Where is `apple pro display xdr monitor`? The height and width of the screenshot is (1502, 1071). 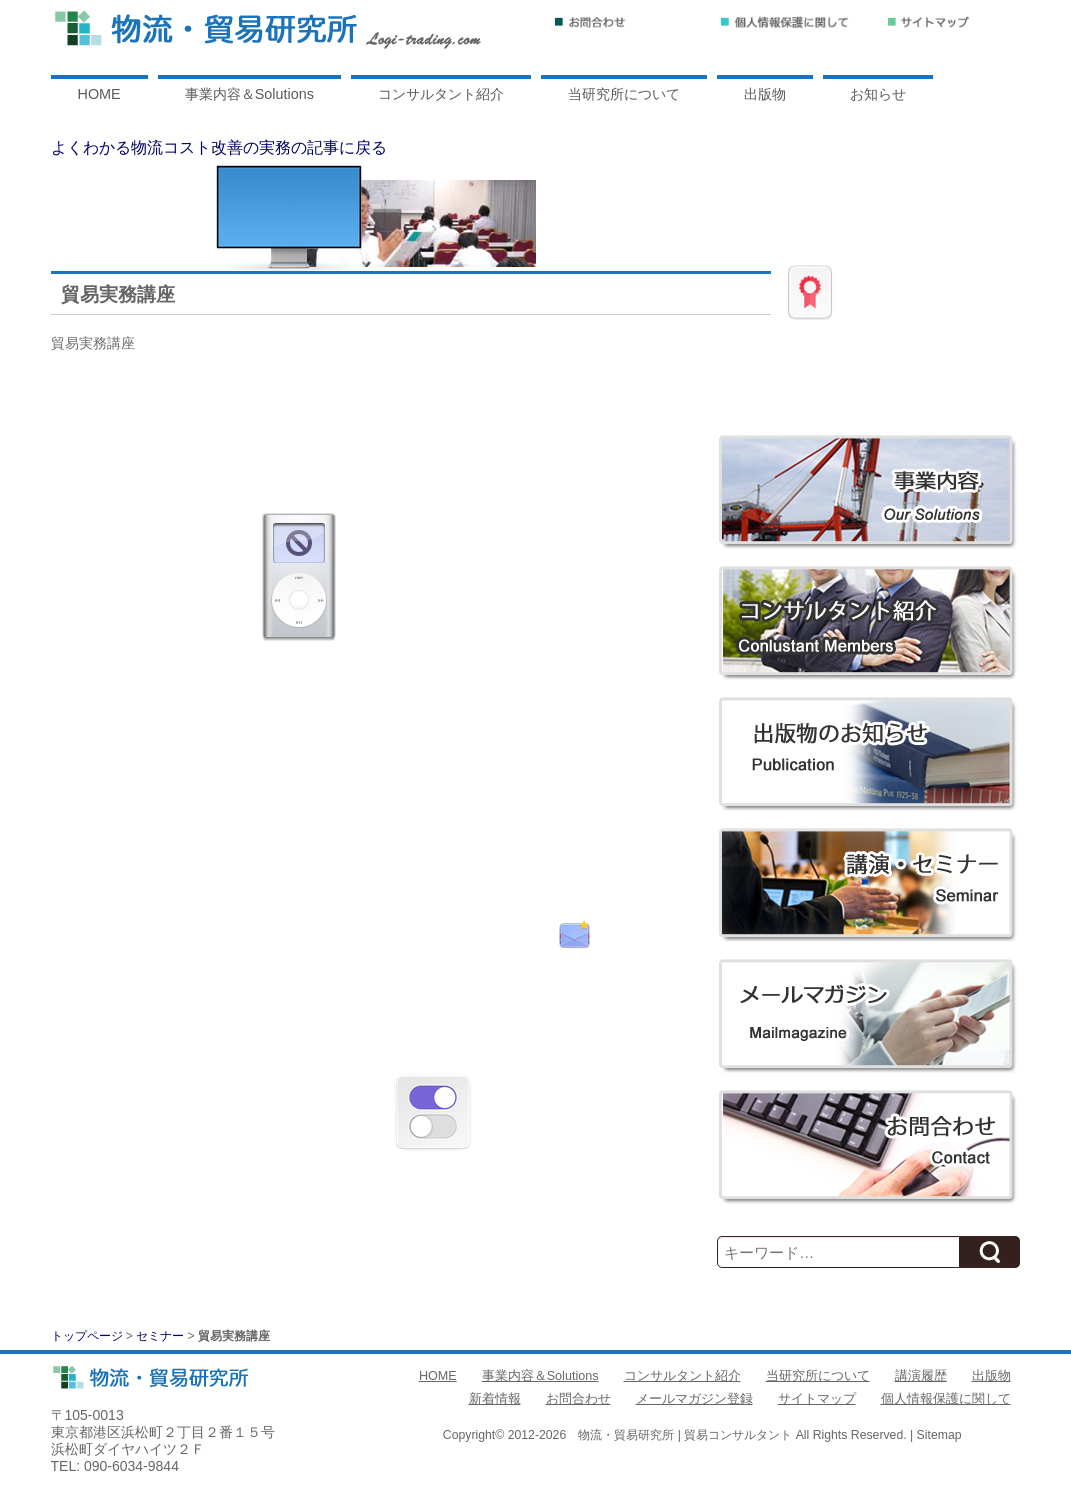
apple pro display xdr monitor is located at coordinates (289, 202).